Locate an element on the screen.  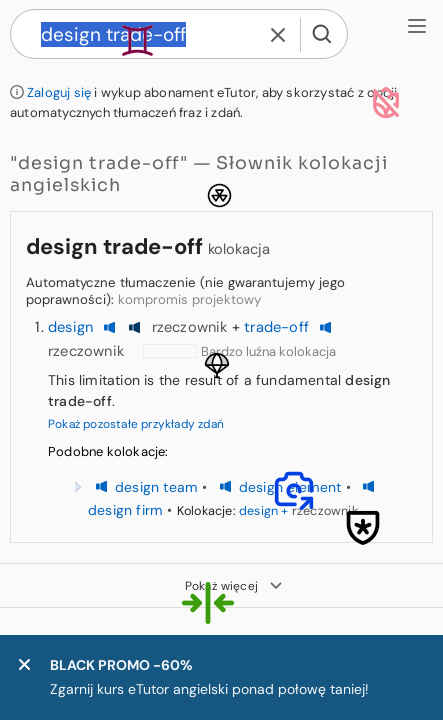
gemini zodiac sign symbol is located at coordinates (137, 40).